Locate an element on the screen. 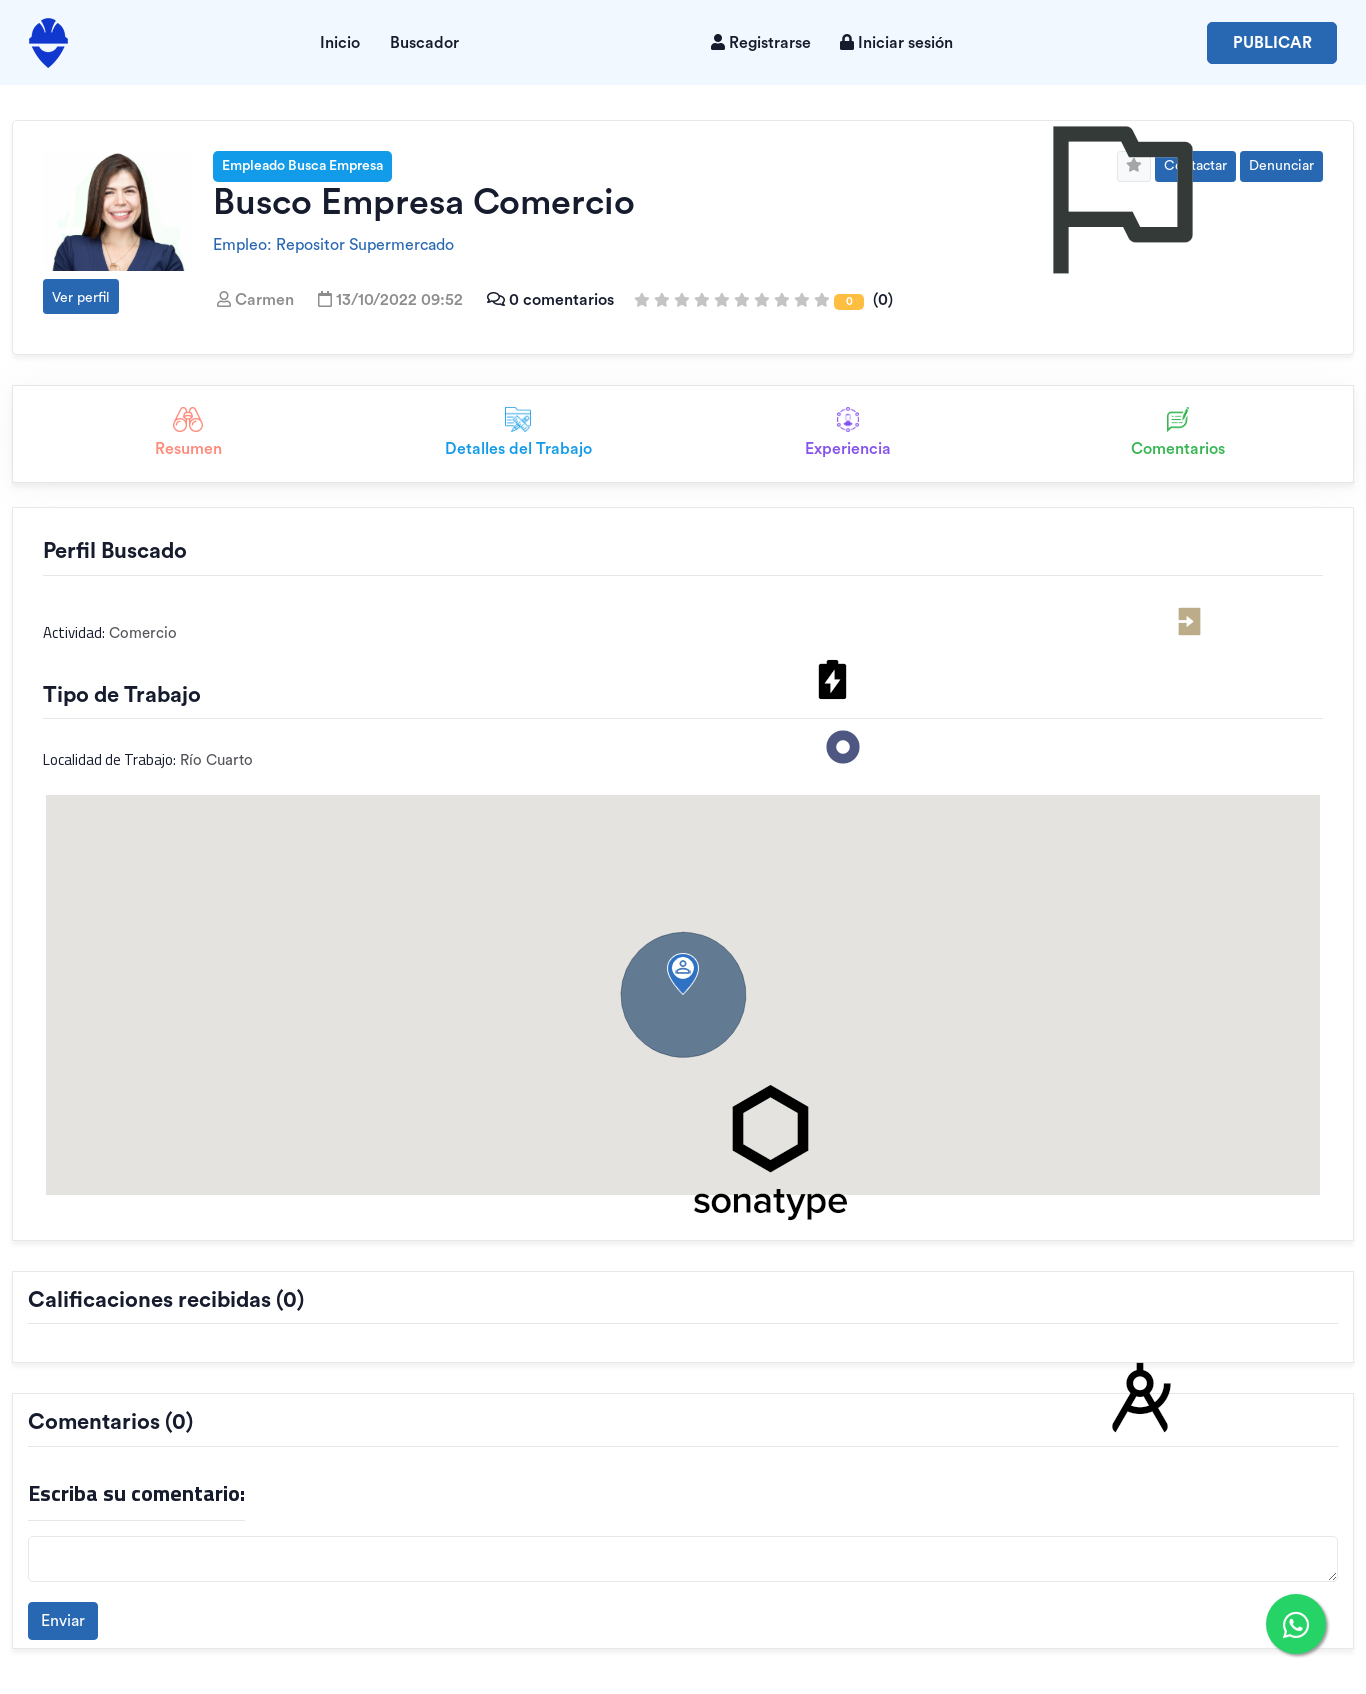  battery charging status indicator is located at coordinates (832, 679).